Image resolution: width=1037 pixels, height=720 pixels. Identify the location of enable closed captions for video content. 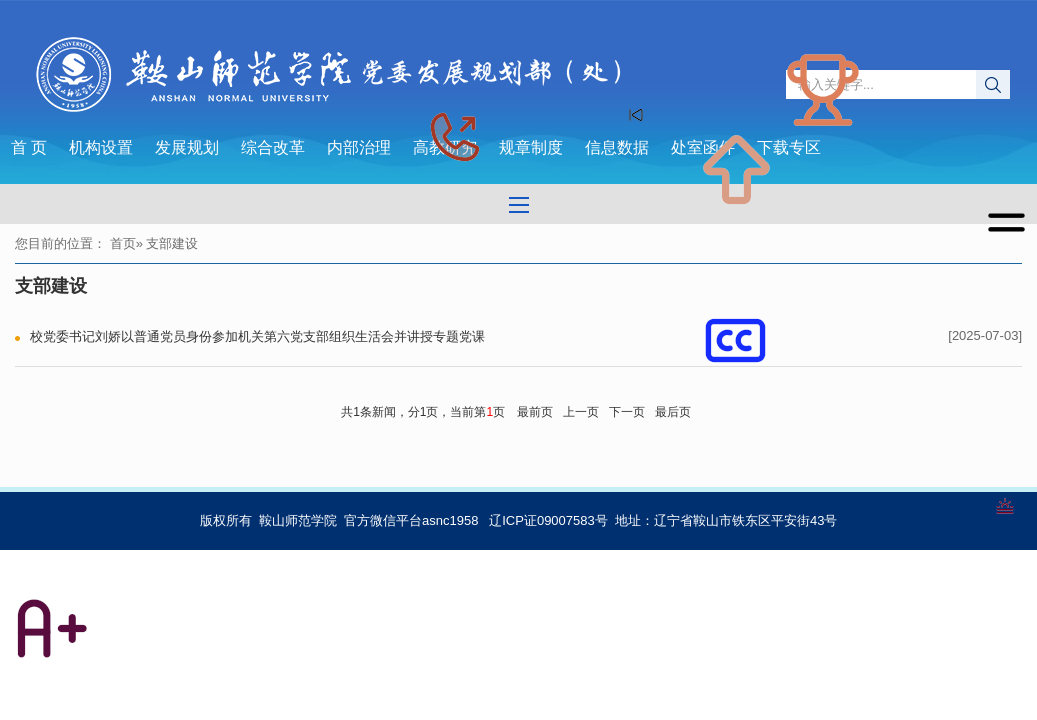
(735, 340).